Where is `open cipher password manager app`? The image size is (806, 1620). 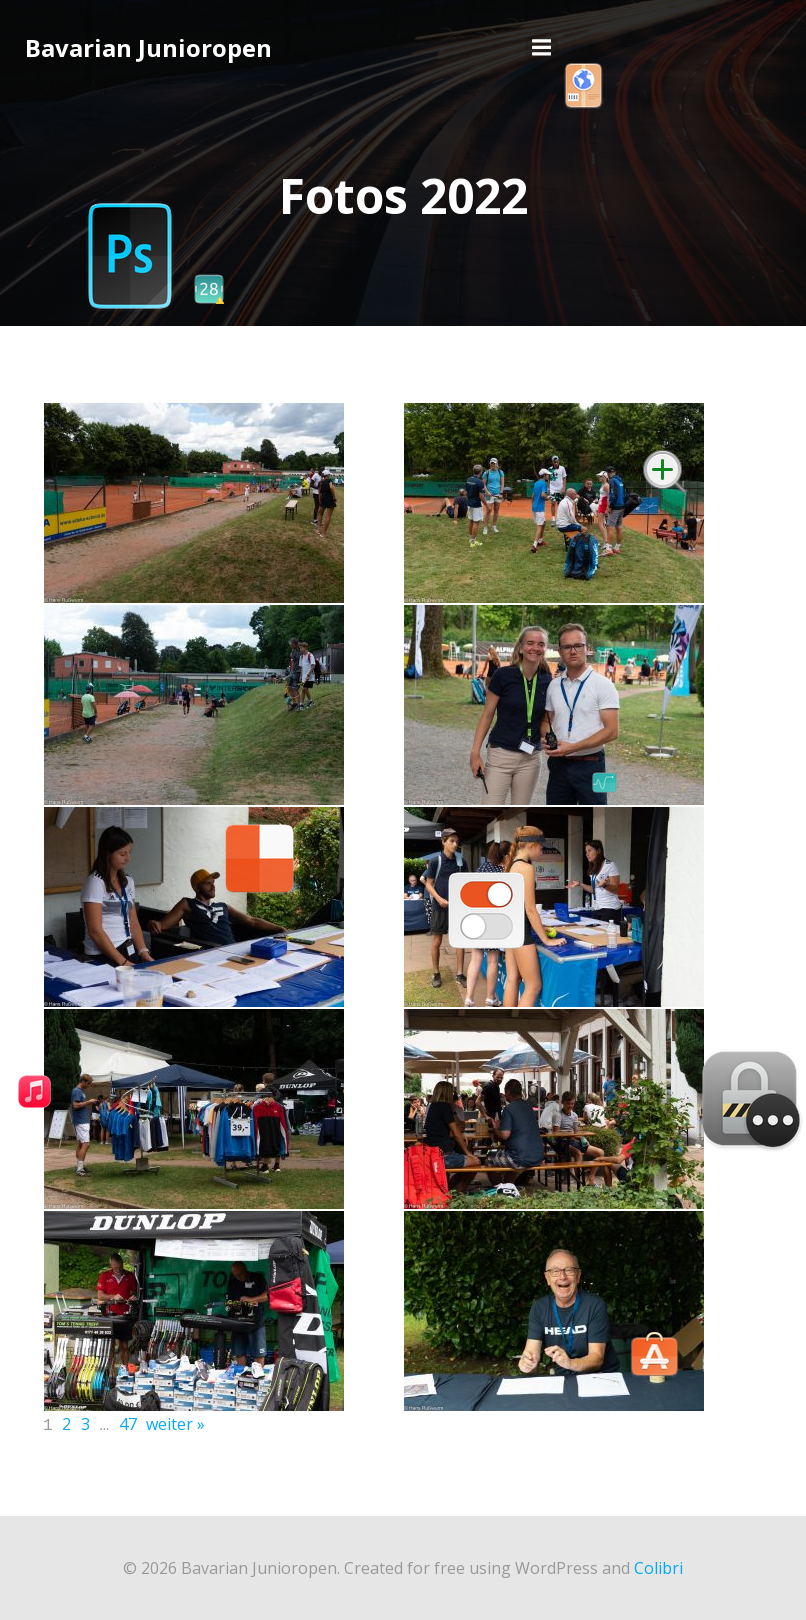 open cipher password manager app is located at coordinates (749, 1098).